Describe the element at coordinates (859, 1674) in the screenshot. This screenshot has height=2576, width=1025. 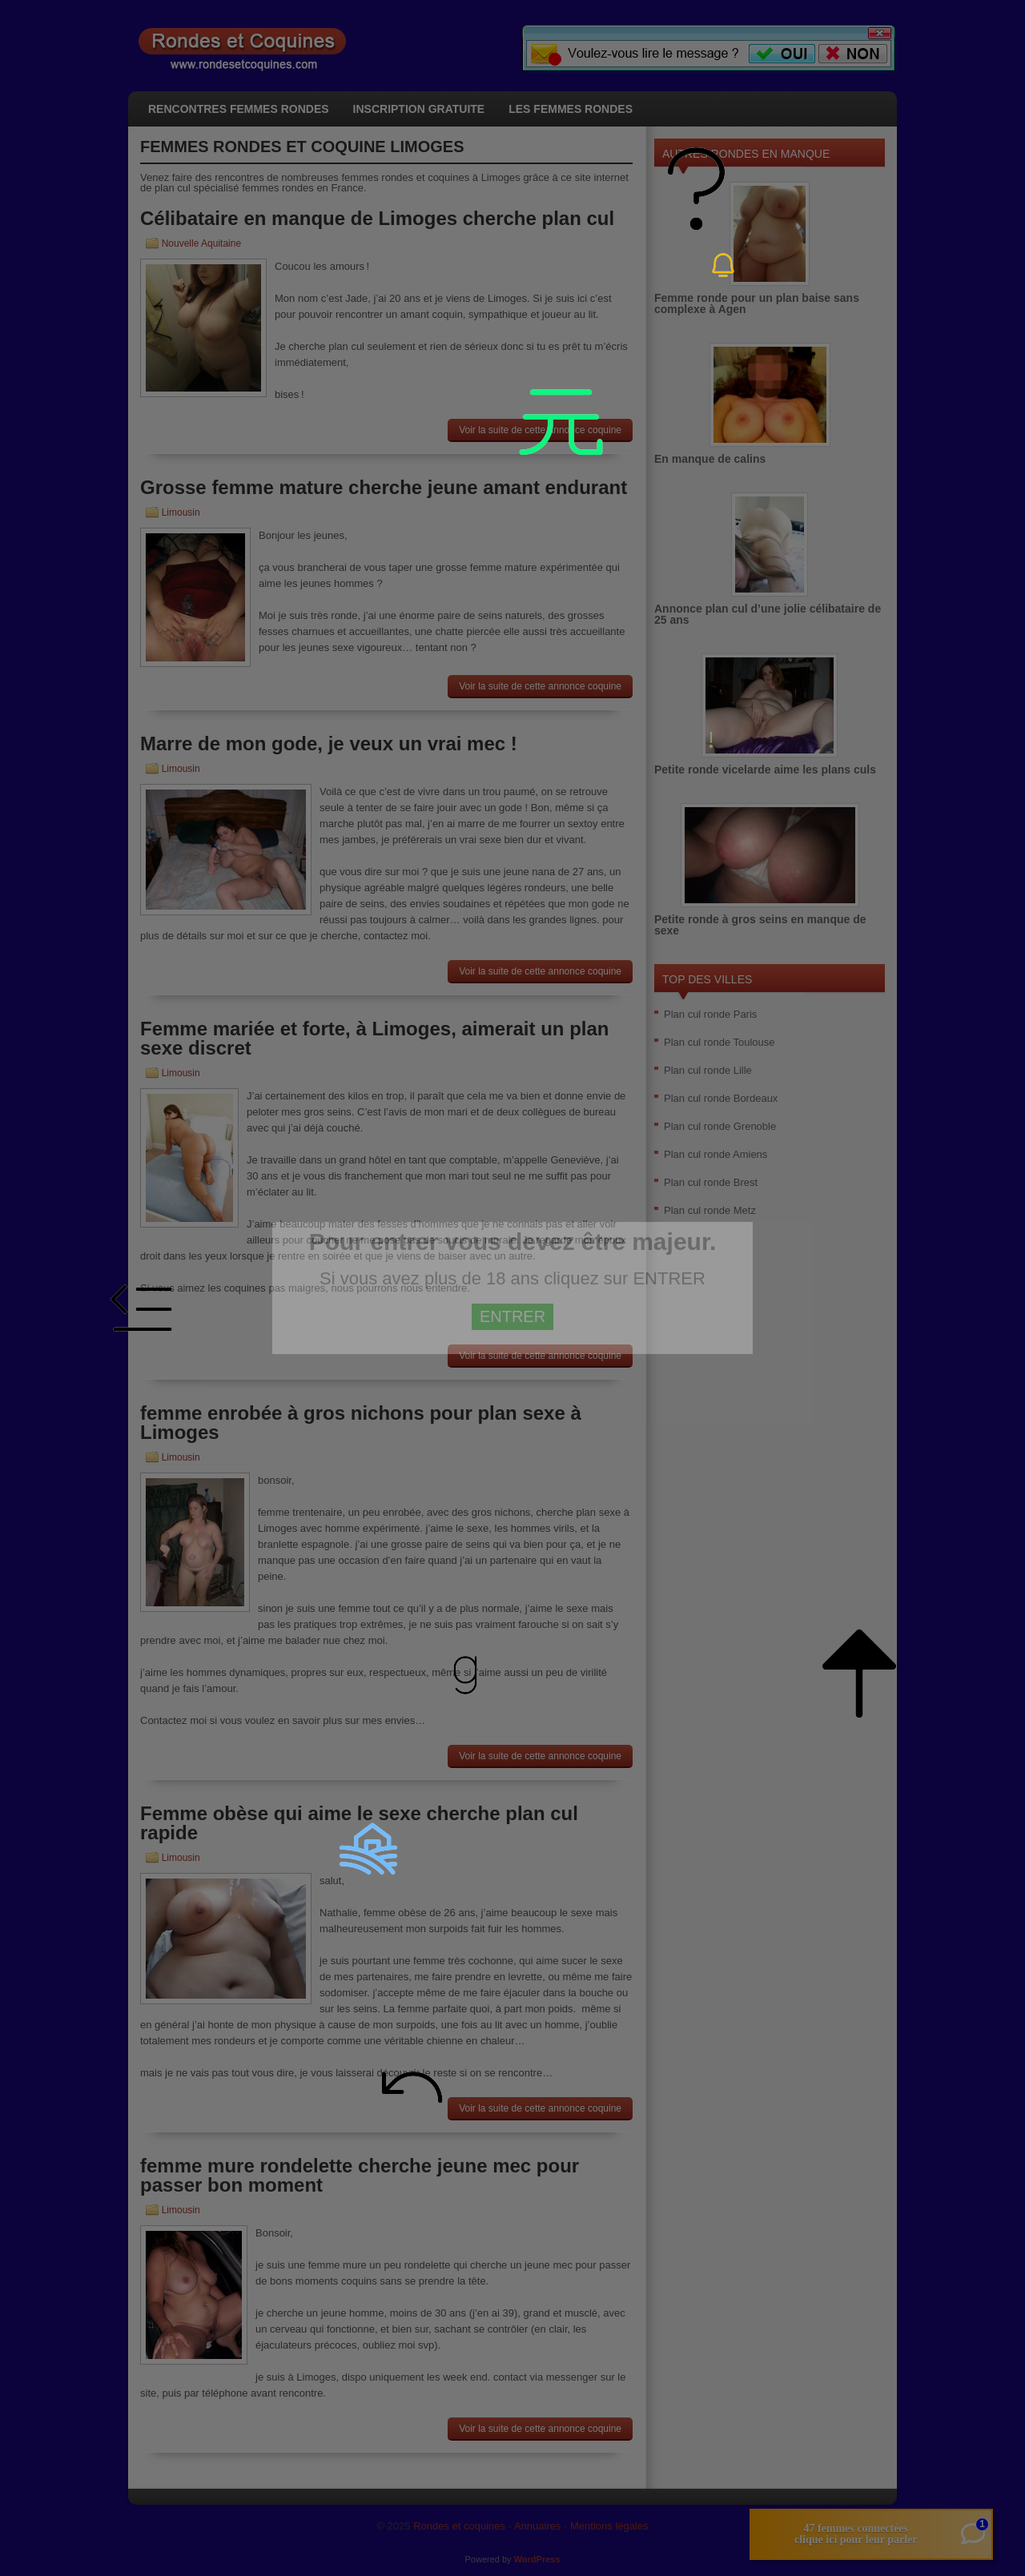
I see `scroll to top of page` at that location.